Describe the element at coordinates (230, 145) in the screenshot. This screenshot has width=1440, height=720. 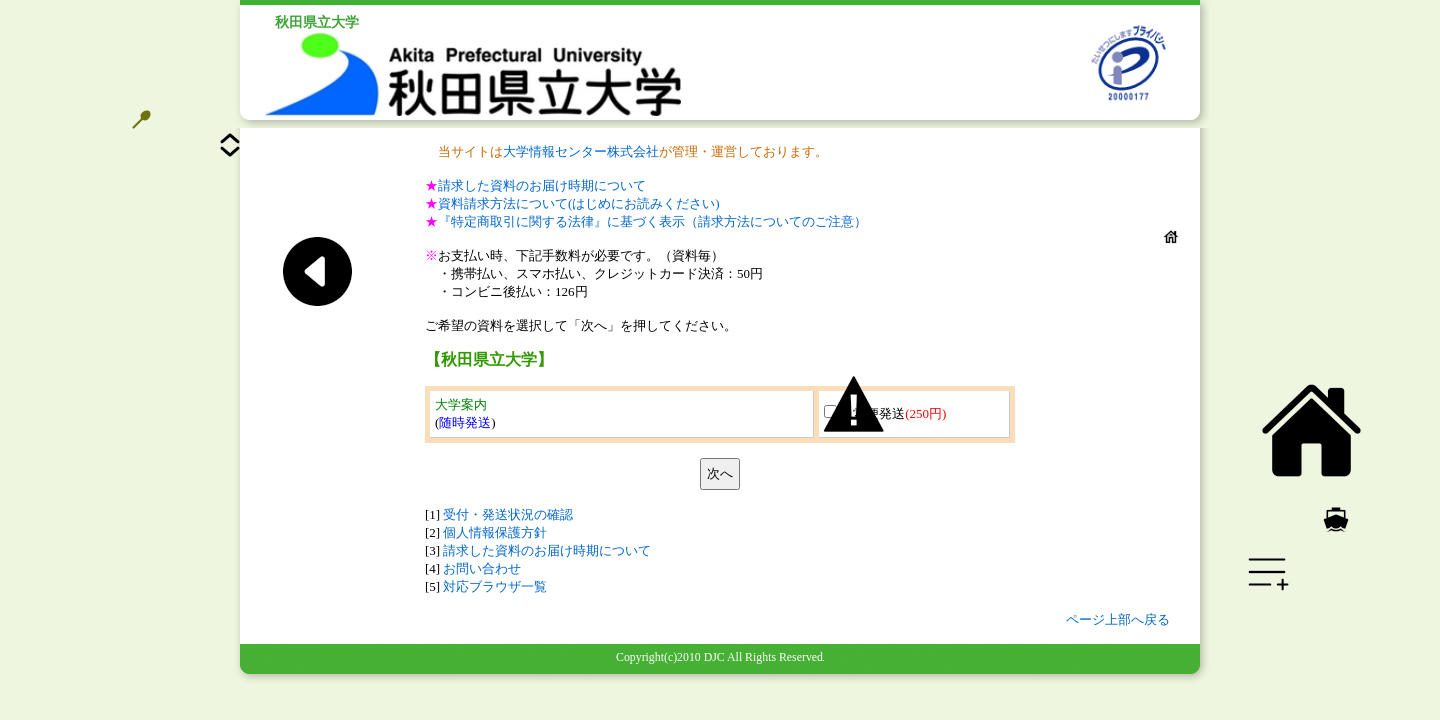
I see `expand or collapse a section` at that location.